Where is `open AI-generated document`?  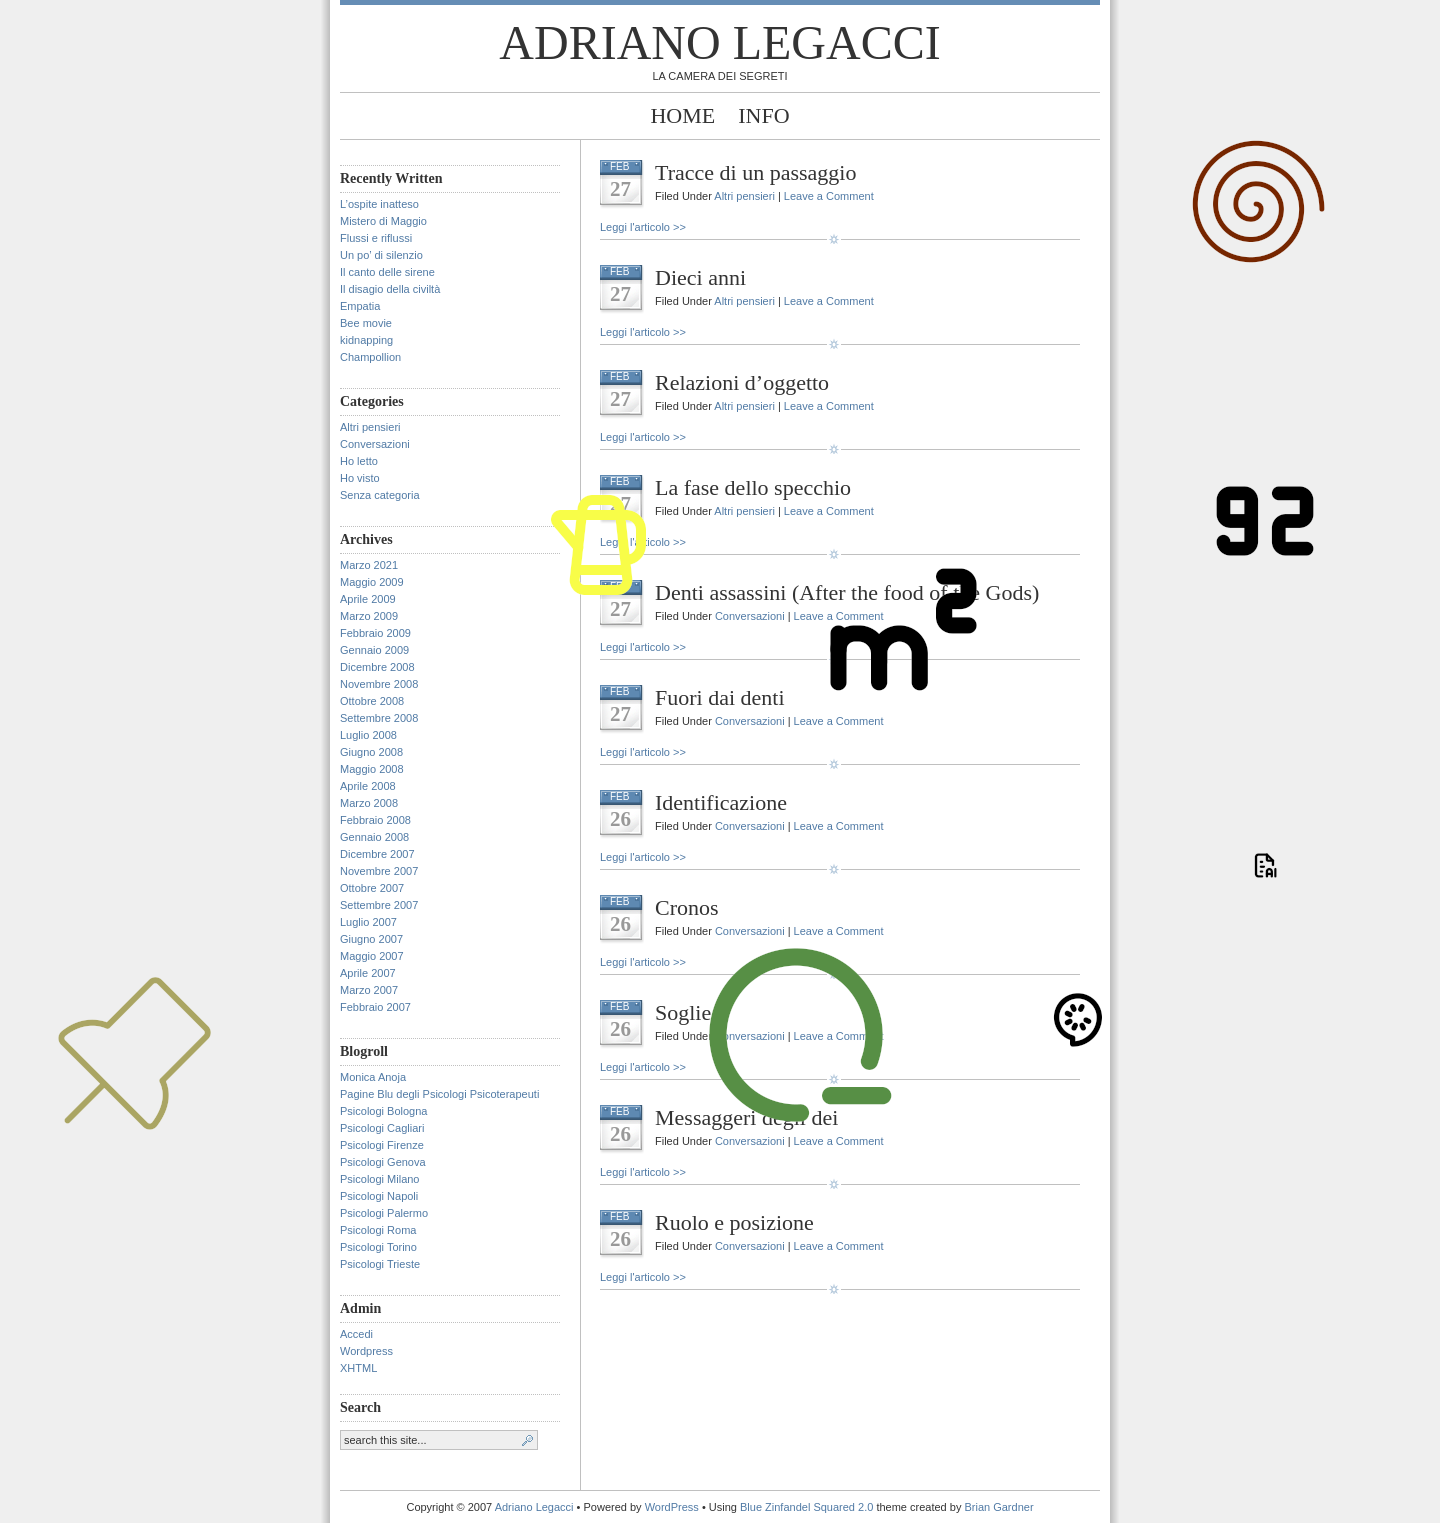
open AI-generated document is located at coordinates (1264, 865).